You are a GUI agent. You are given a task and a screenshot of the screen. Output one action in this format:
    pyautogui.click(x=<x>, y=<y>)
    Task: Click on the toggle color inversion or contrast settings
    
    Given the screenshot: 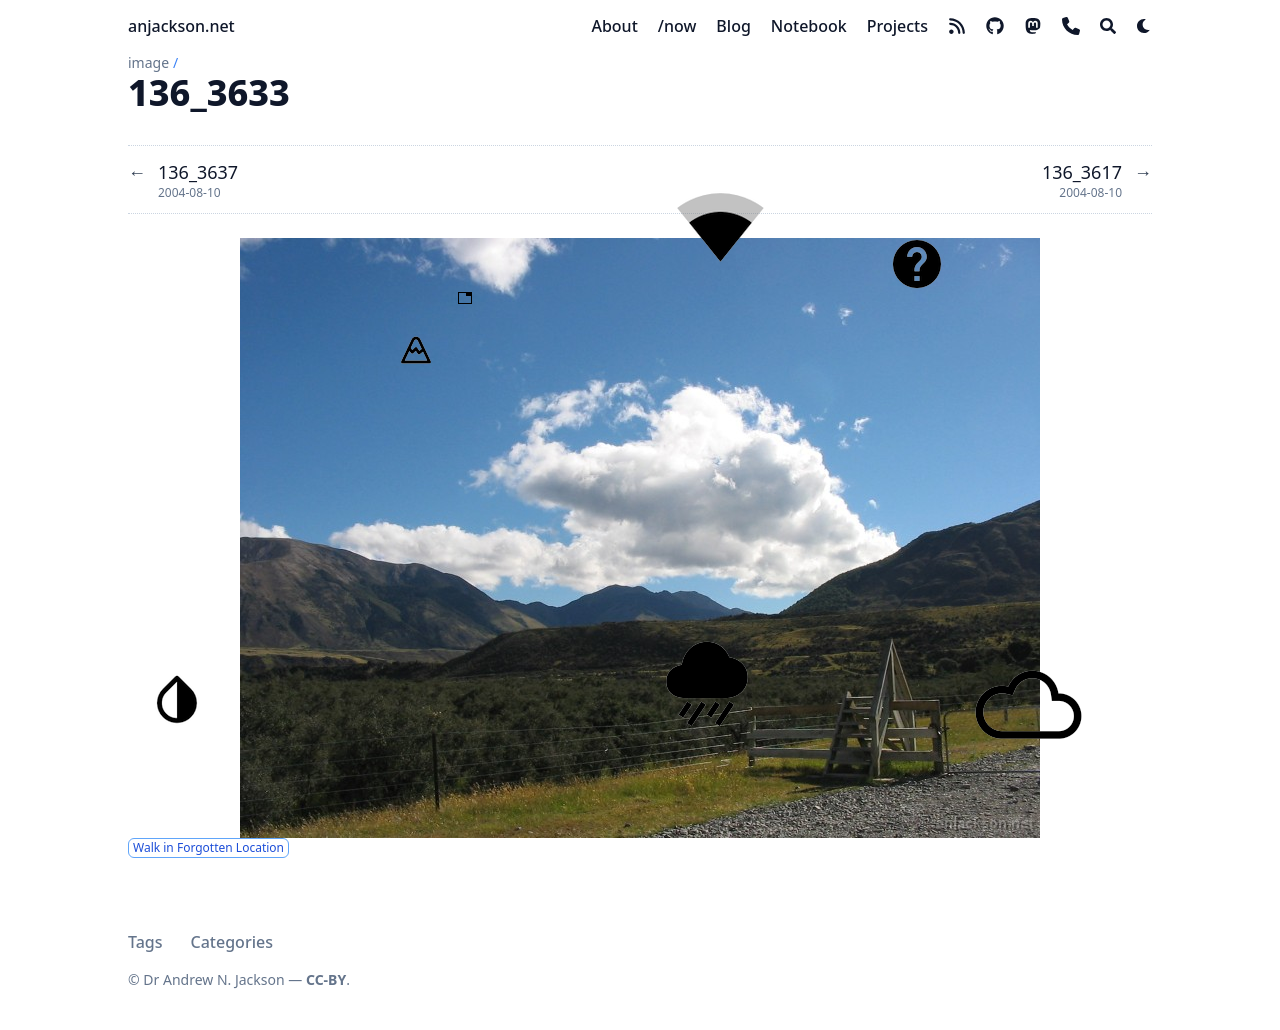 What is the action you would take?
    pyautogui.click(x=177, y=699)
    